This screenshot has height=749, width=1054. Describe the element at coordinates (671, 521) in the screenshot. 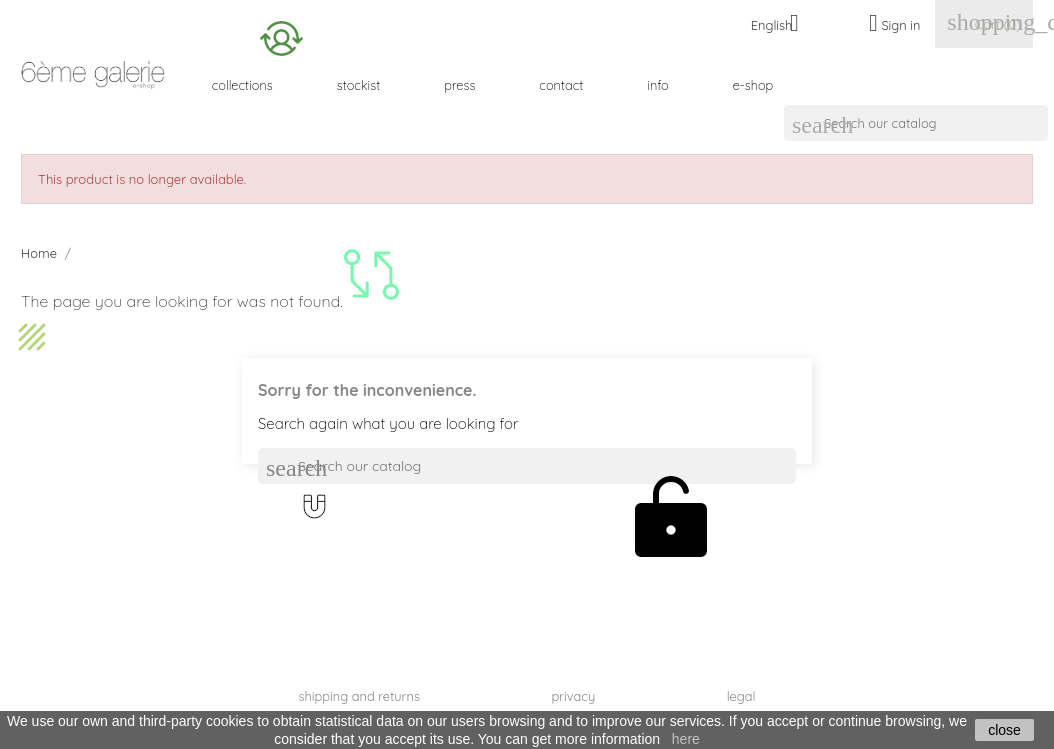

I see `unlock or access secured content` at that location.